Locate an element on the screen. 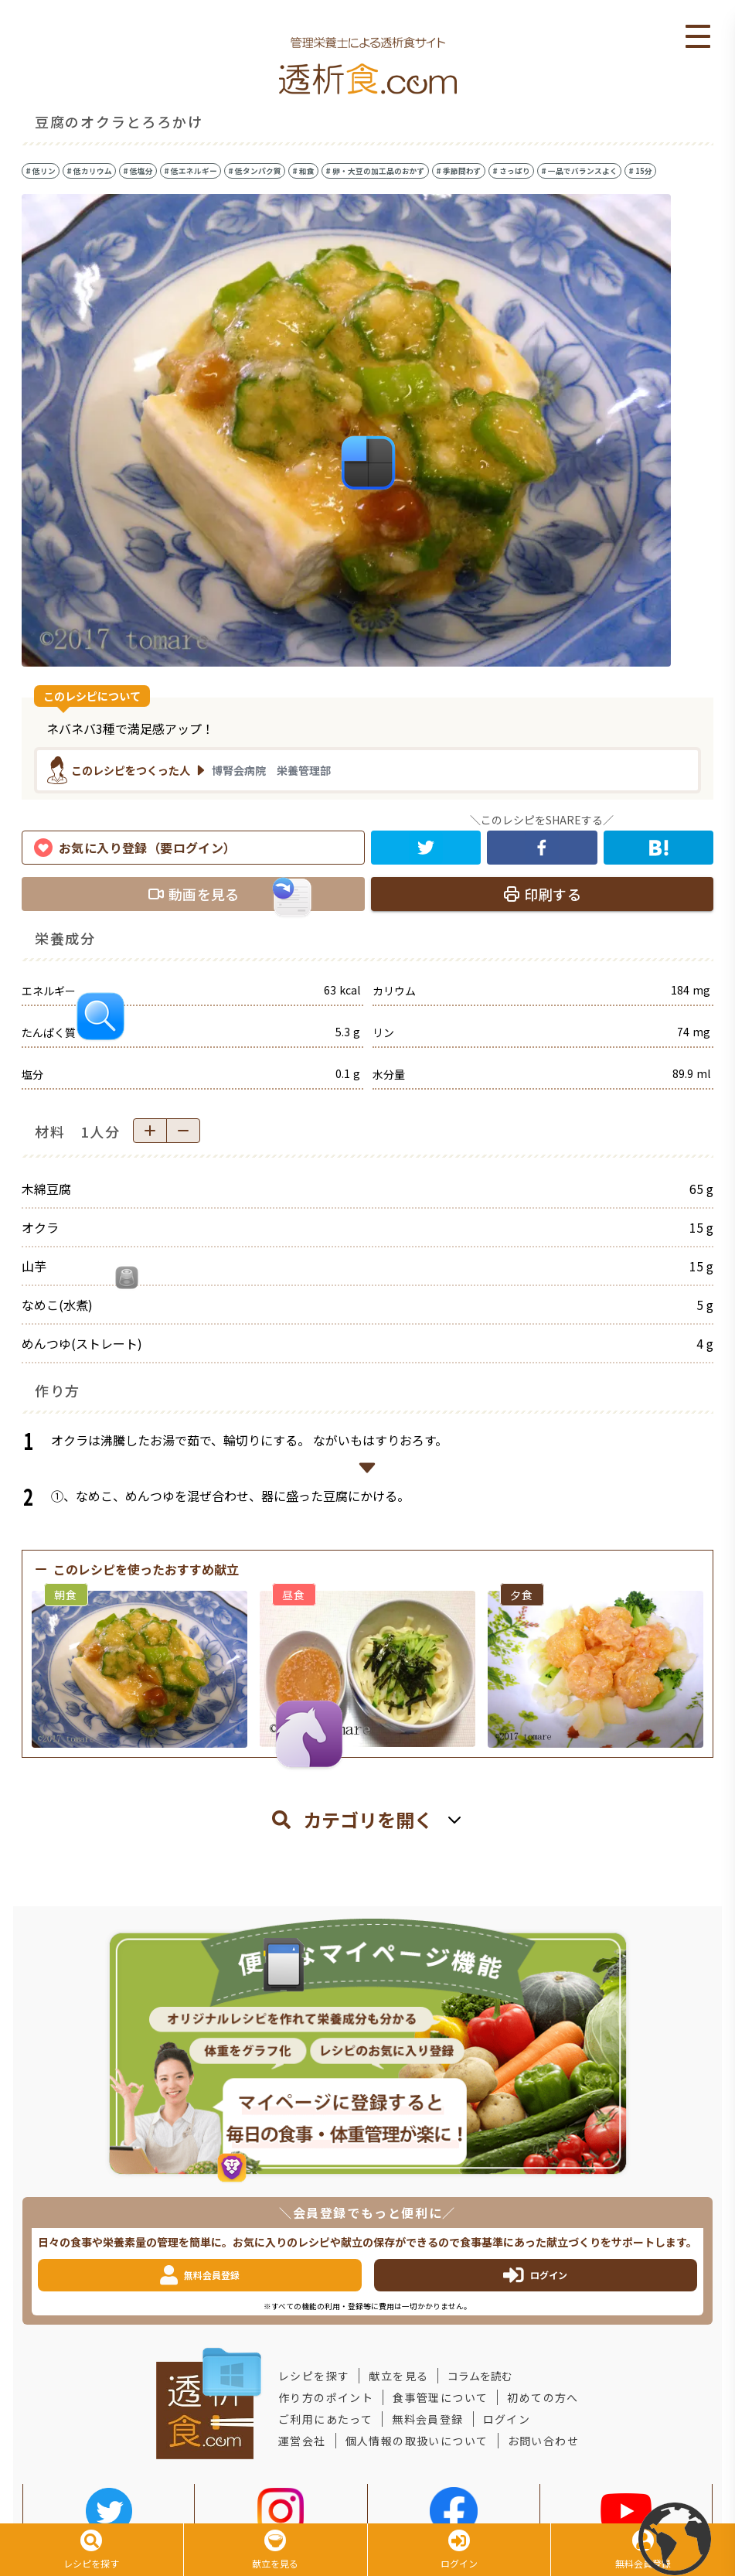 The image size is (735, 2576). open quickchar character picker app is located at coordinates (292, 897).